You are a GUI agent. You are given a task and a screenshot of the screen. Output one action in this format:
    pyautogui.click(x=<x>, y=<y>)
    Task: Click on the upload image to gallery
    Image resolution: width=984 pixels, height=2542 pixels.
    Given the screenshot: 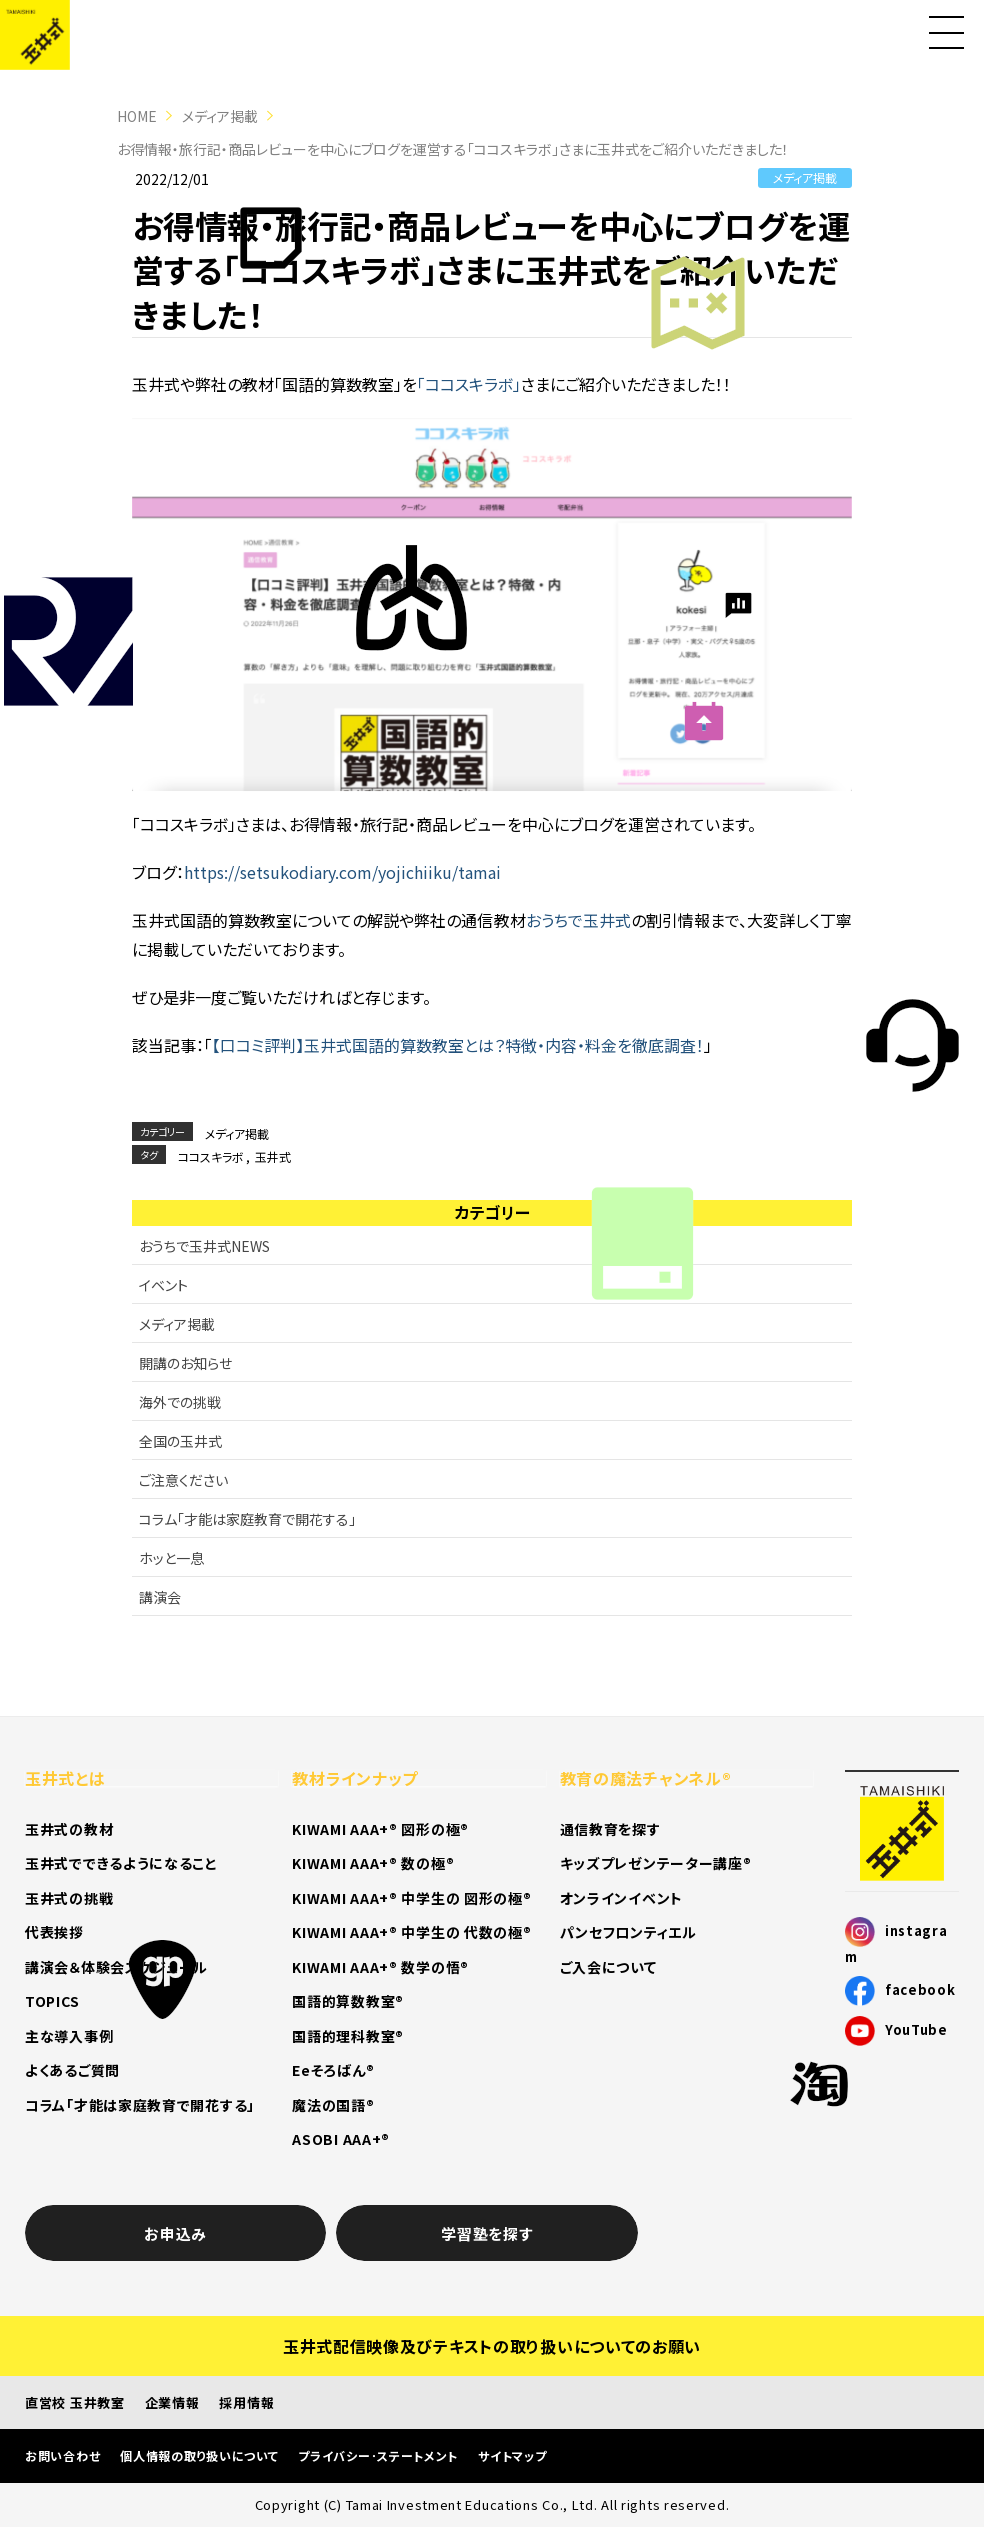 What is the action you would take?
    pyautogui.click(x=704, y=723)
    